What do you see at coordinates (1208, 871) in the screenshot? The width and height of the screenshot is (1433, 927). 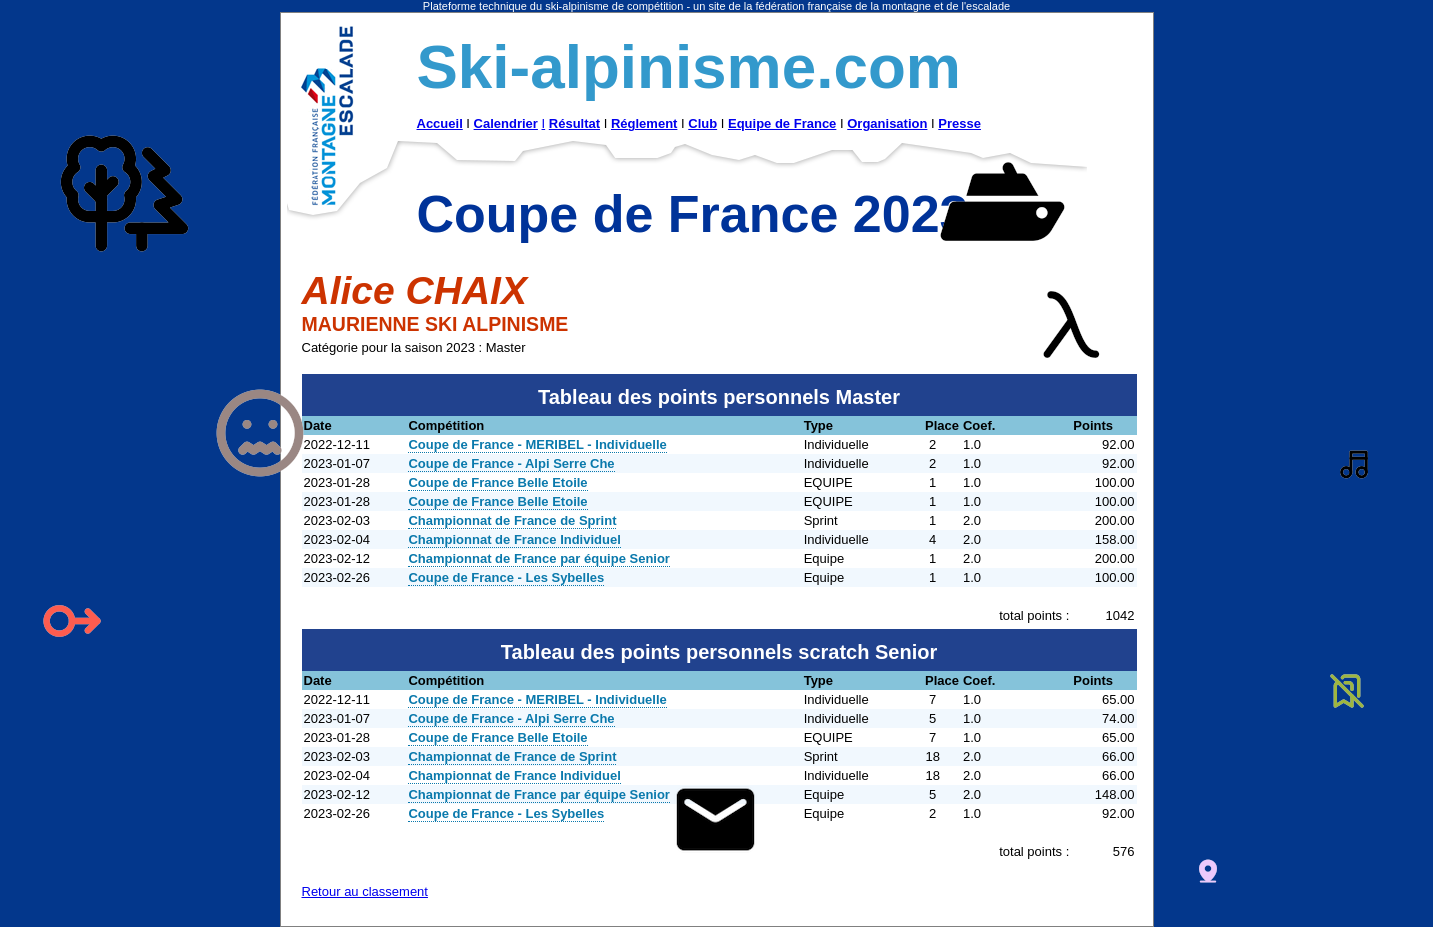 I see `view location on map` at bounding box center [1208, 871].